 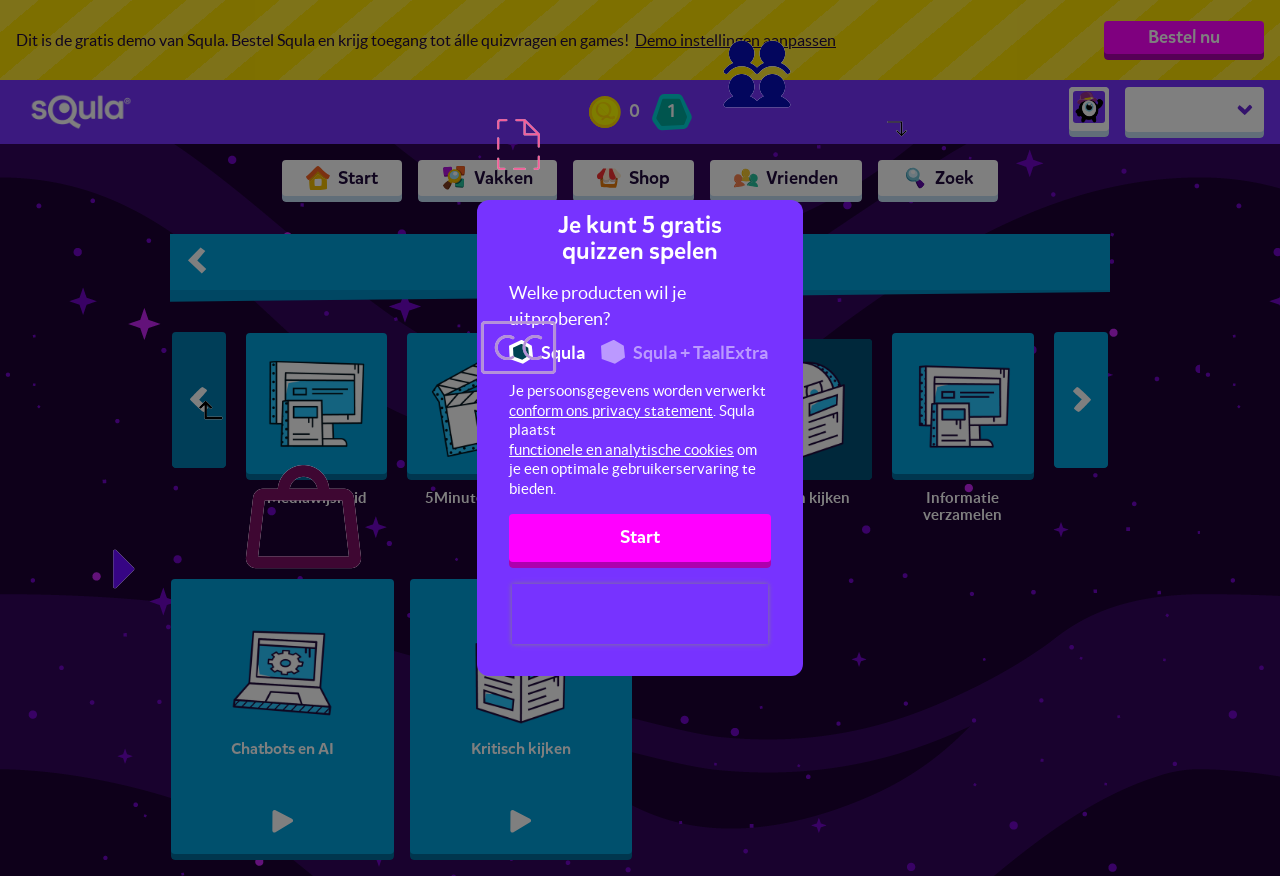 I want to click on enable closed captions for video content, so click(x=518, y=347).